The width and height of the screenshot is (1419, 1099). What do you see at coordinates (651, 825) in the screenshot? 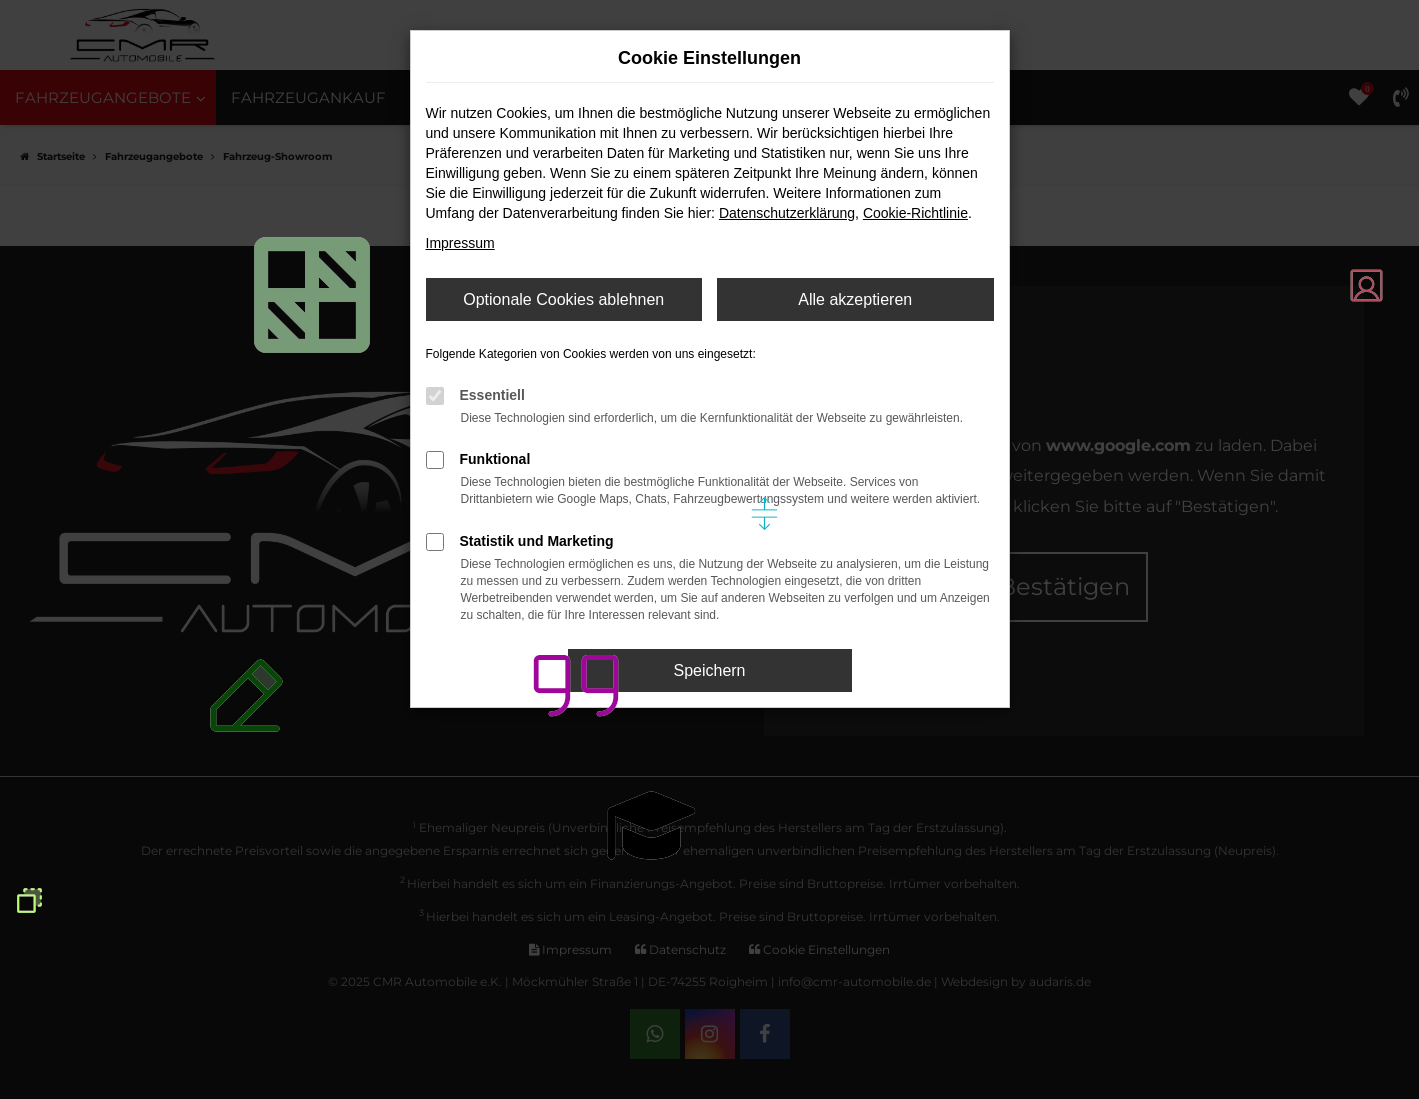
I see `access education or learning resources` at bounding box center [651, 825].